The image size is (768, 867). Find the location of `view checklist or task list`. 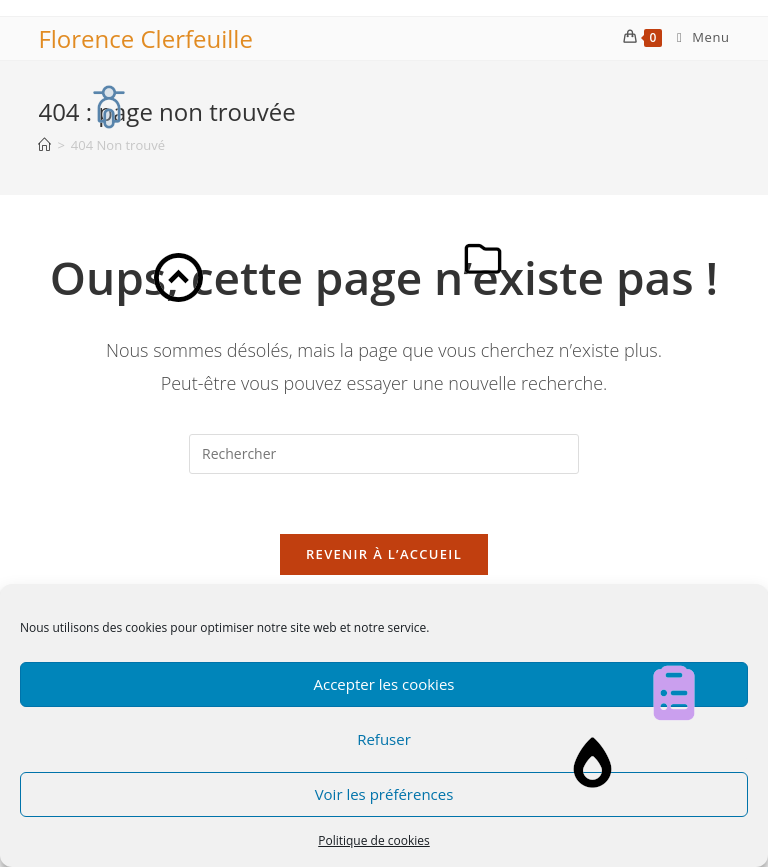

view checklist or task list is located at coordinates (674, 693).